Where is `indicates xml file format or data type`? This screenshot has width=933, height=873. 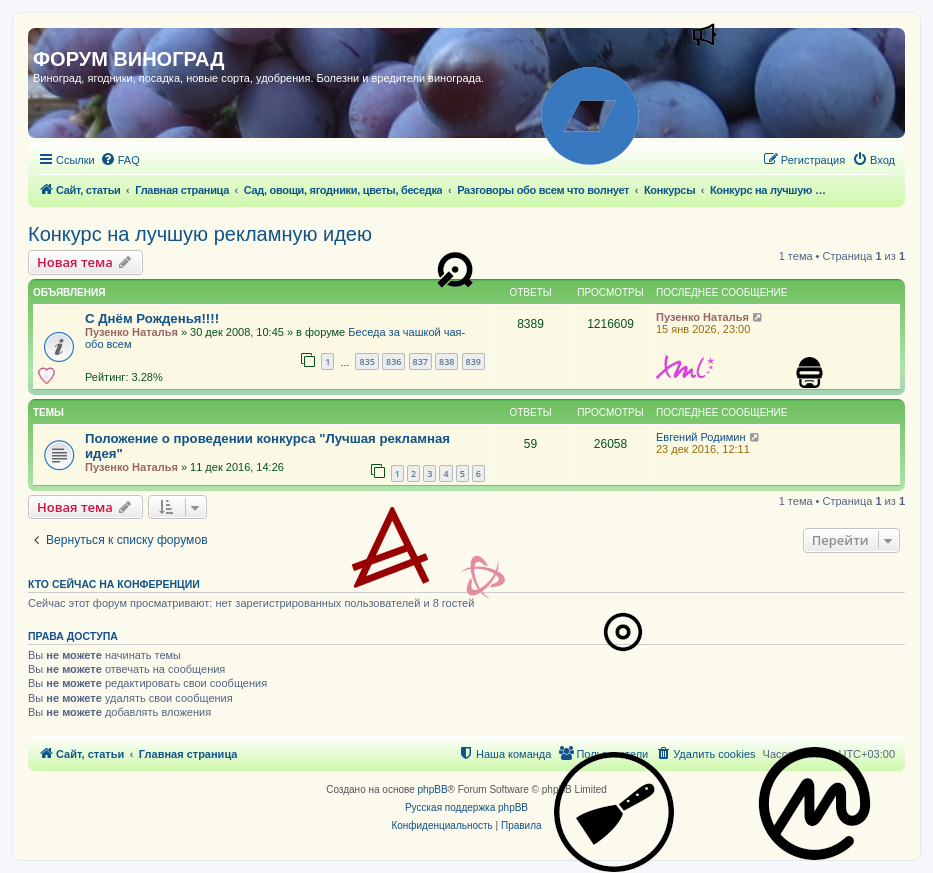
indicates xml file format or data type is located at coordinates (685, 367).